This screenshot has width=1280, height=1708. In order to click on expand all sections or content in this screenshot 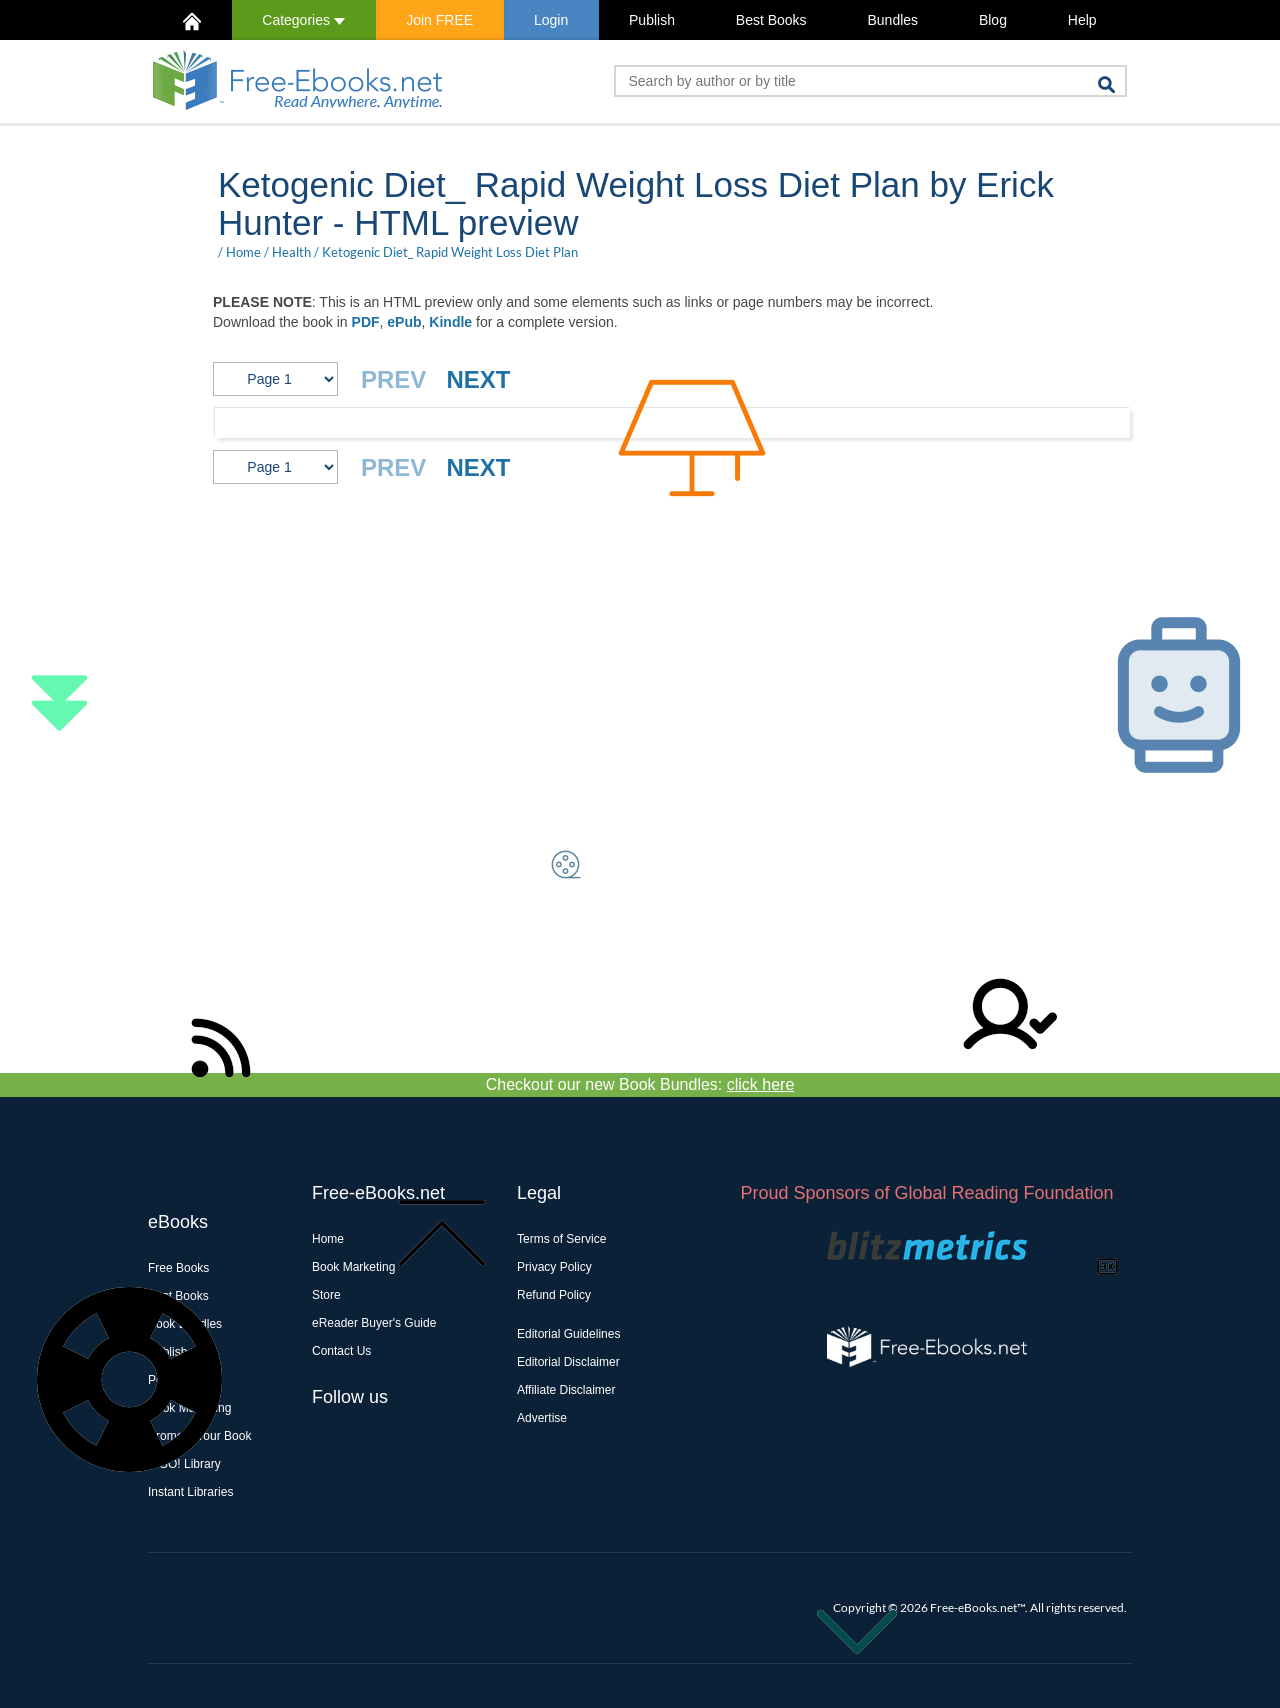, I will do `click(59, 700)`.